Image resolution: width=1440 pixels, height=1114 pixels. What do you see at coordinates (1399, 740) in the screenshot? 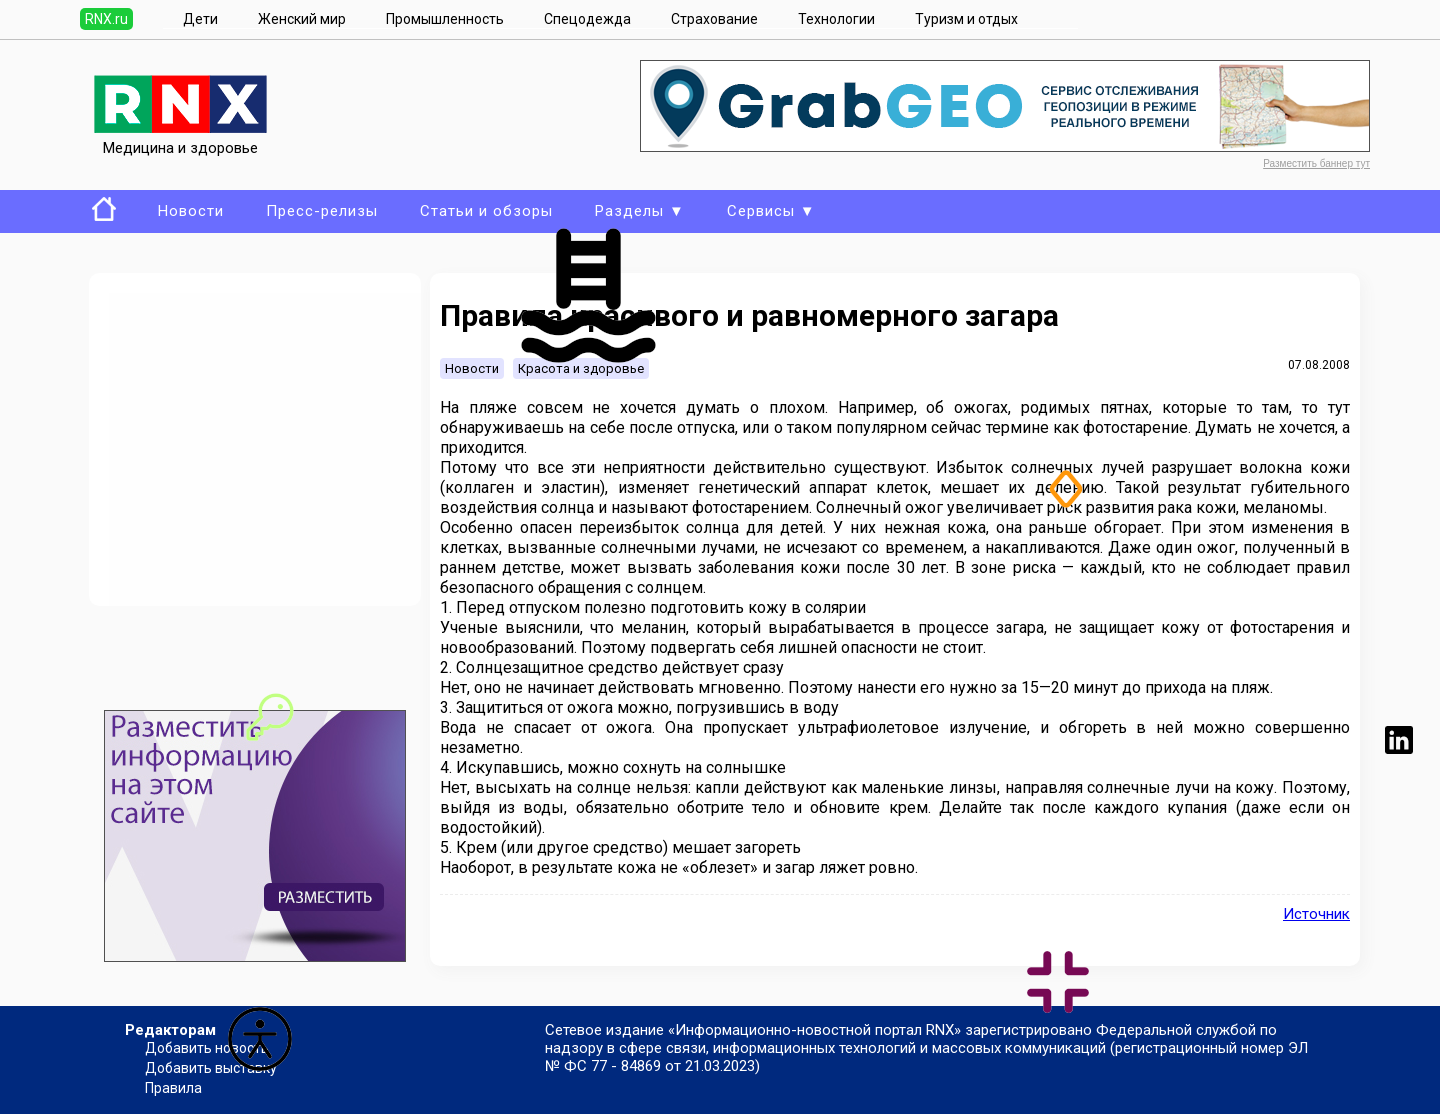
I see `connect with LinkedIn` at bounding box center [1399, 740].